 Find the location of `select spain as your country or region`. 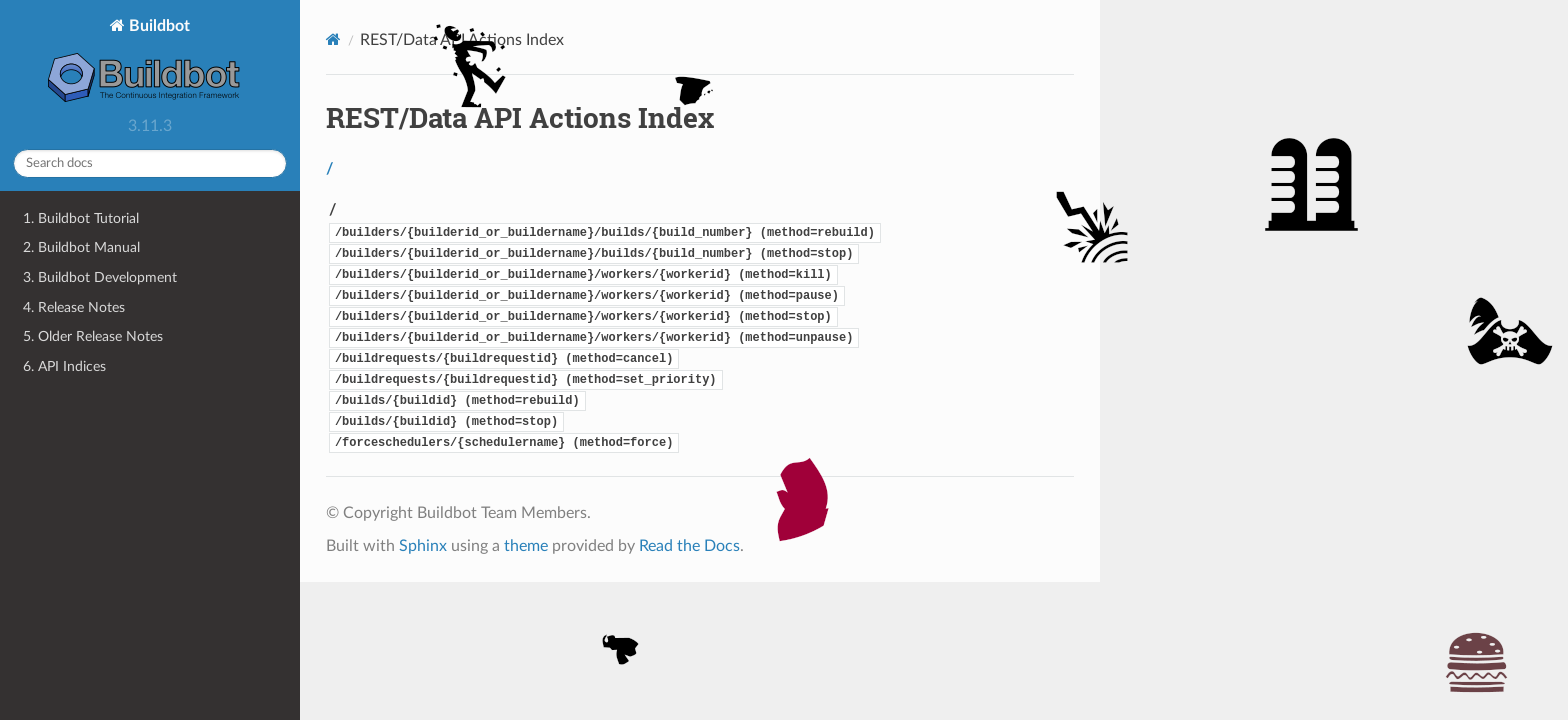

select spain as your country or region is located at coordinates (694, 91).